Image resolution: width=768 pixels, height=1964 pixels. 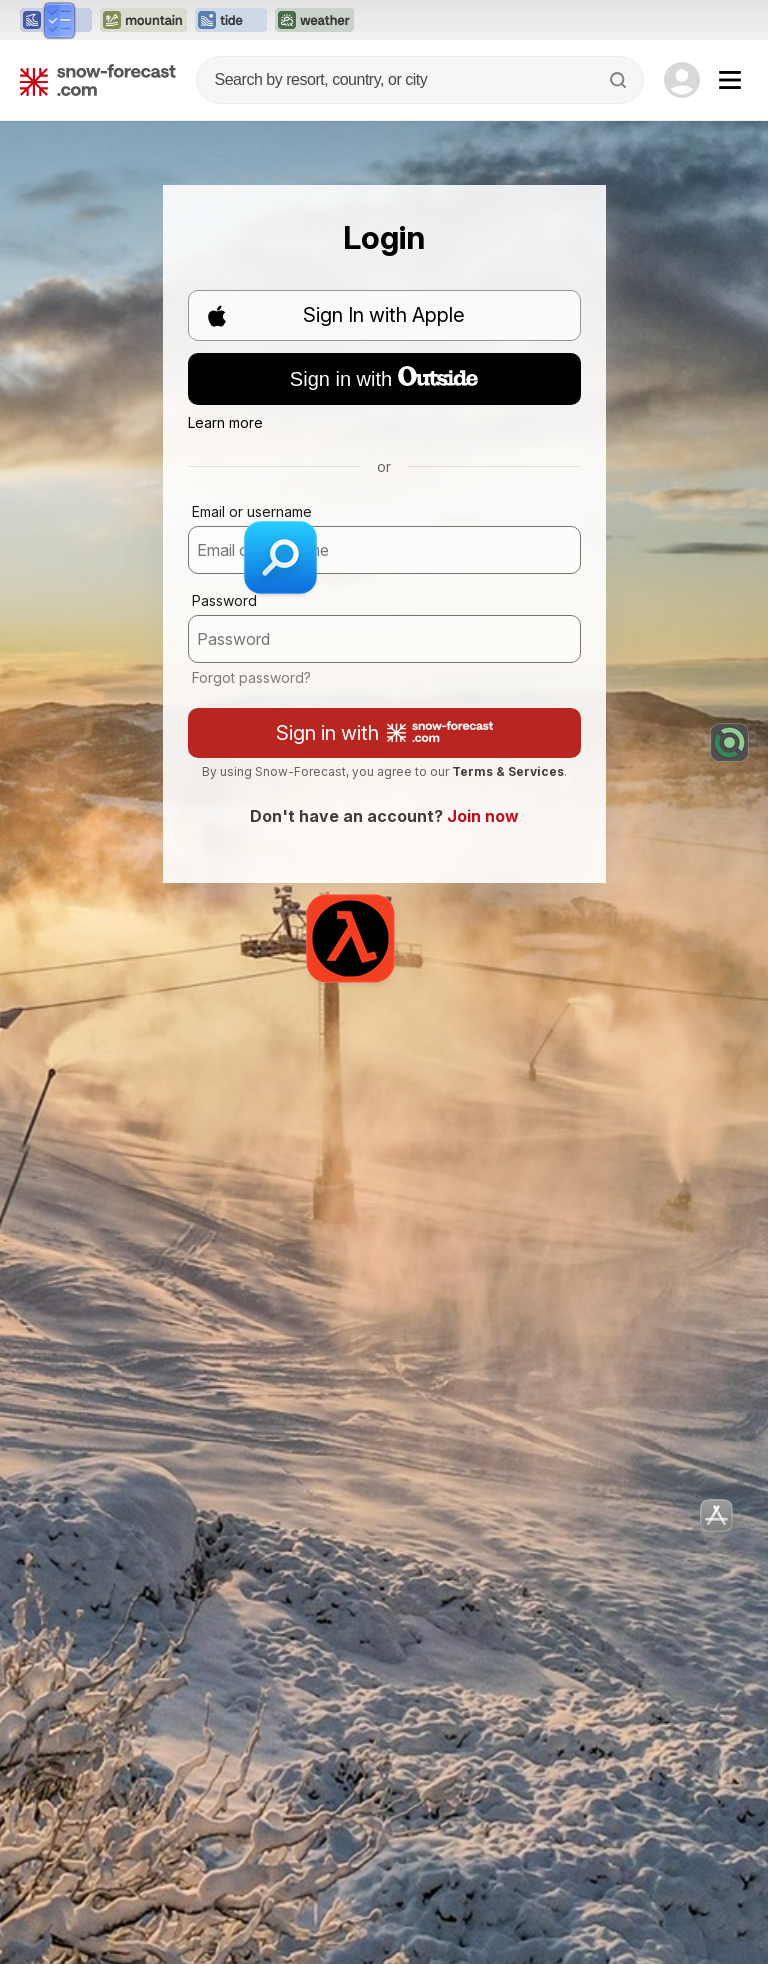 What do you see at coordinates (59, 20) in the screenshot?
I see `open the to-do list app` at bounding box center [59, 20].